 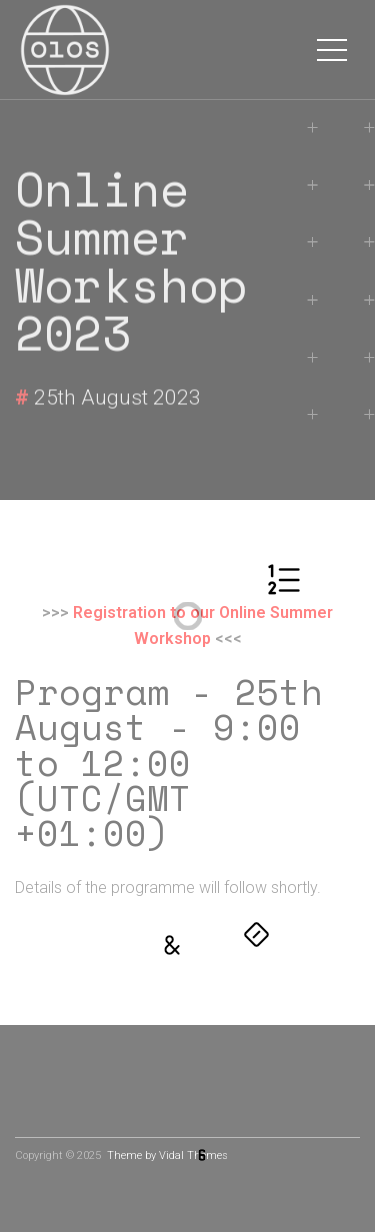 I want to click on indicates item number 6 in a list or sequence, so click(x=202, y=1155).